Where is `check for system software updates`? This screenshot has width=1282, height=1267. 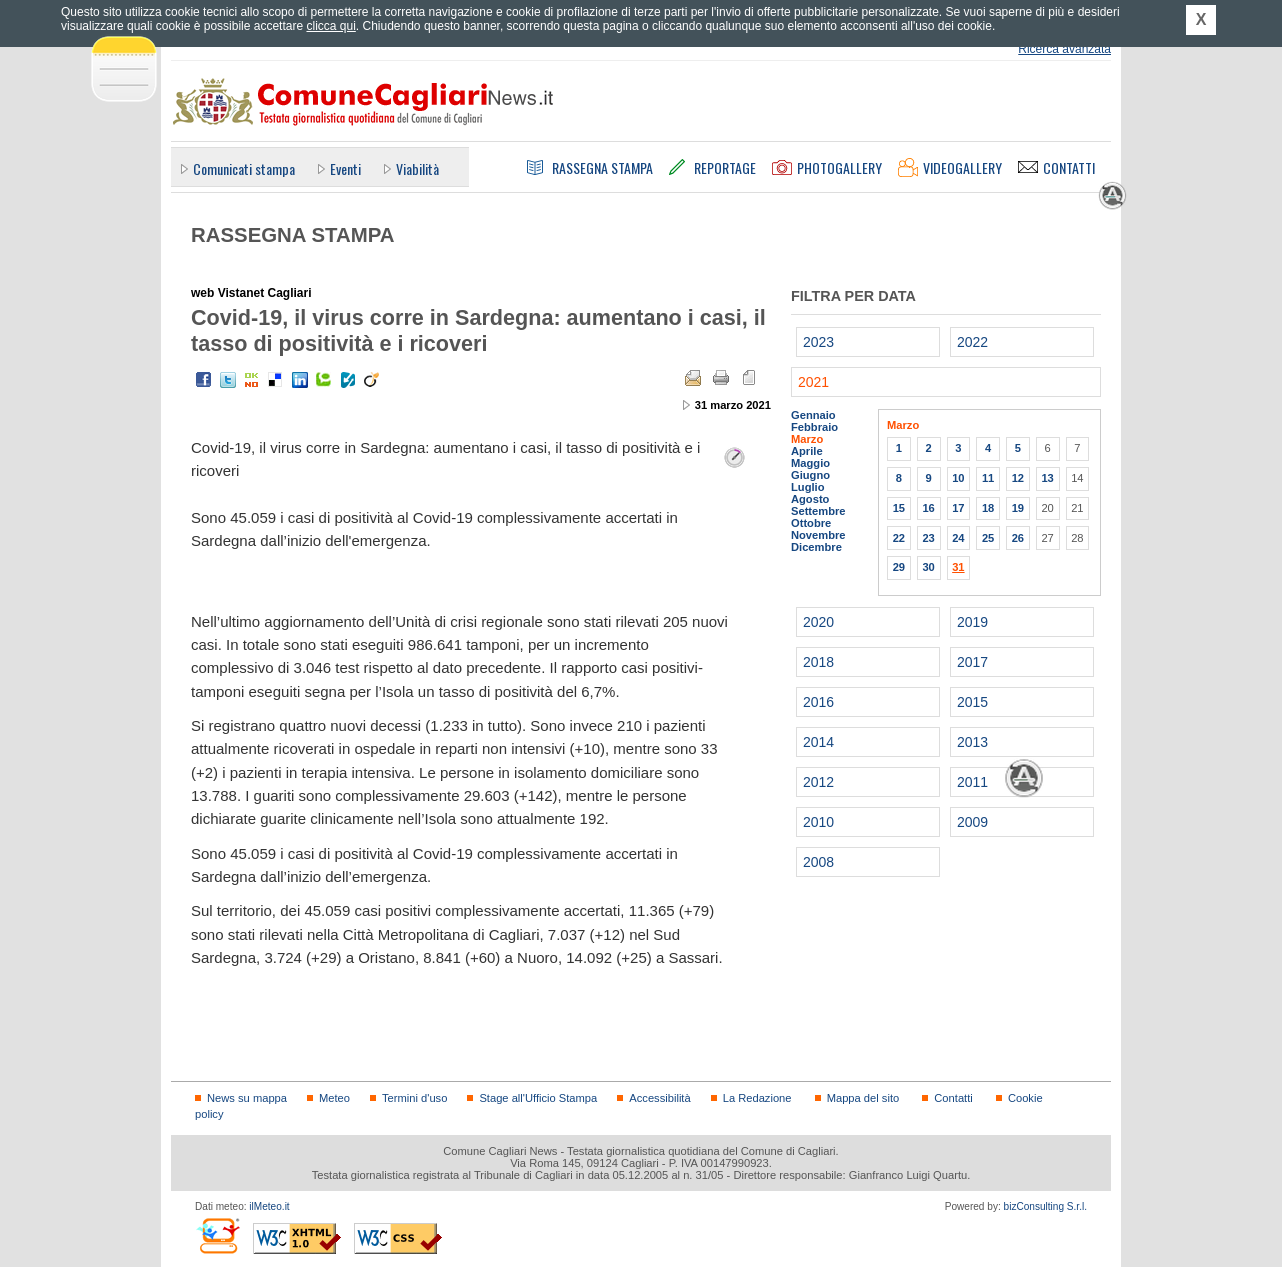 check for system software updates is located at coordinates (1024, 778).